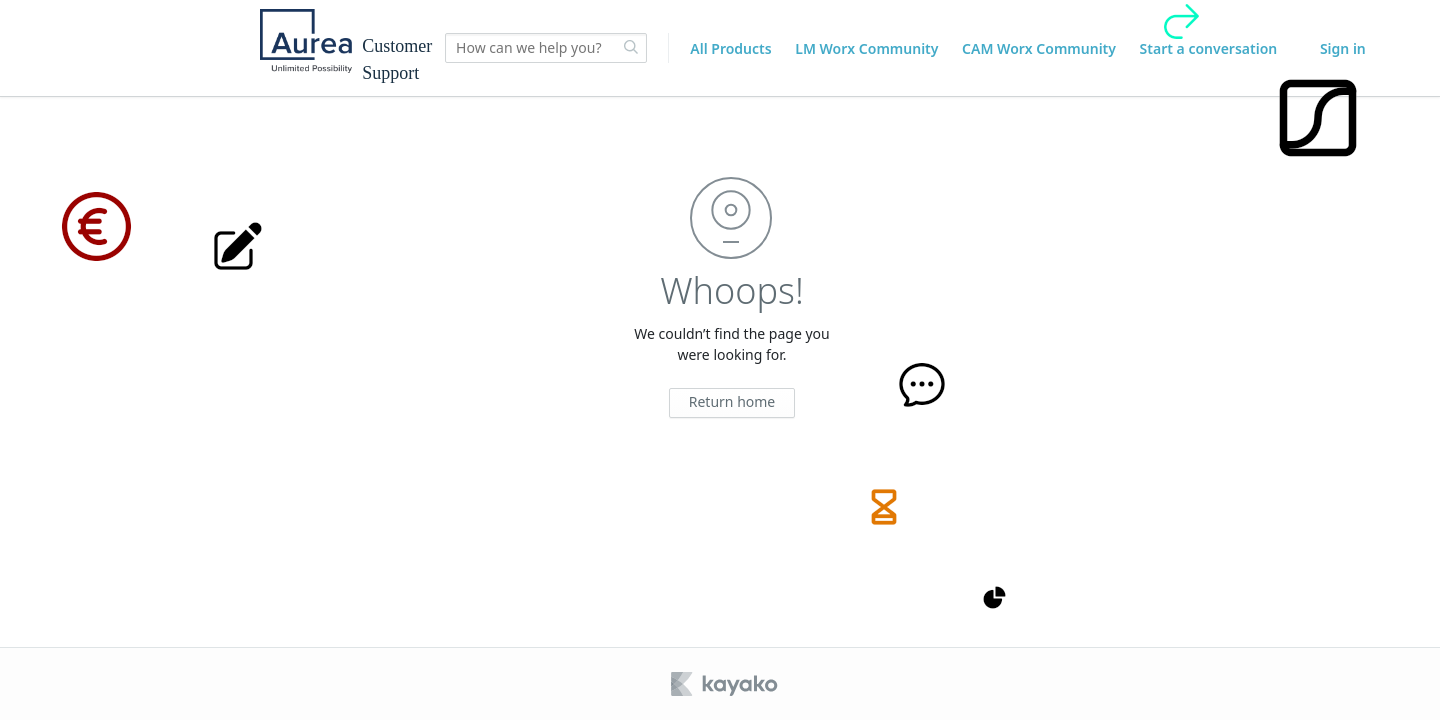 The height and width of the screenshot is (720, 1440). Describe the element at coordinates (922, 384) in the screenshot. I see `open chat or messaging` at that location.